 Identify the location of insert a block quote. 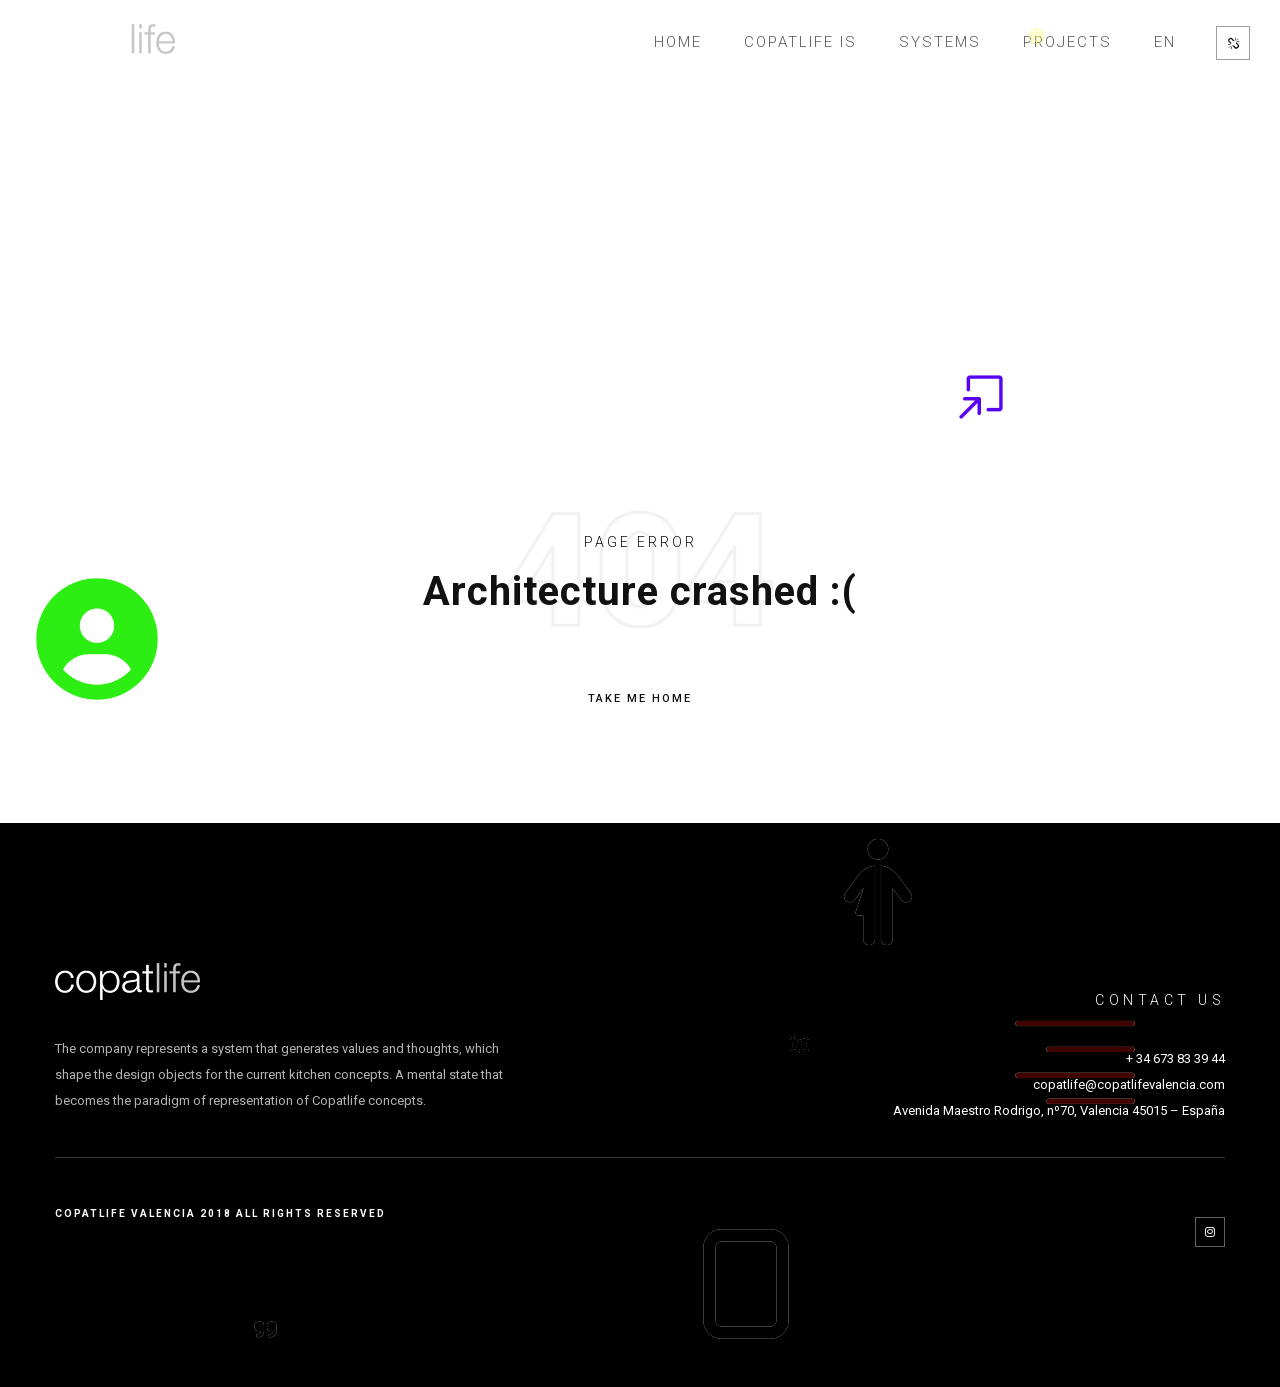
(265, 1329).